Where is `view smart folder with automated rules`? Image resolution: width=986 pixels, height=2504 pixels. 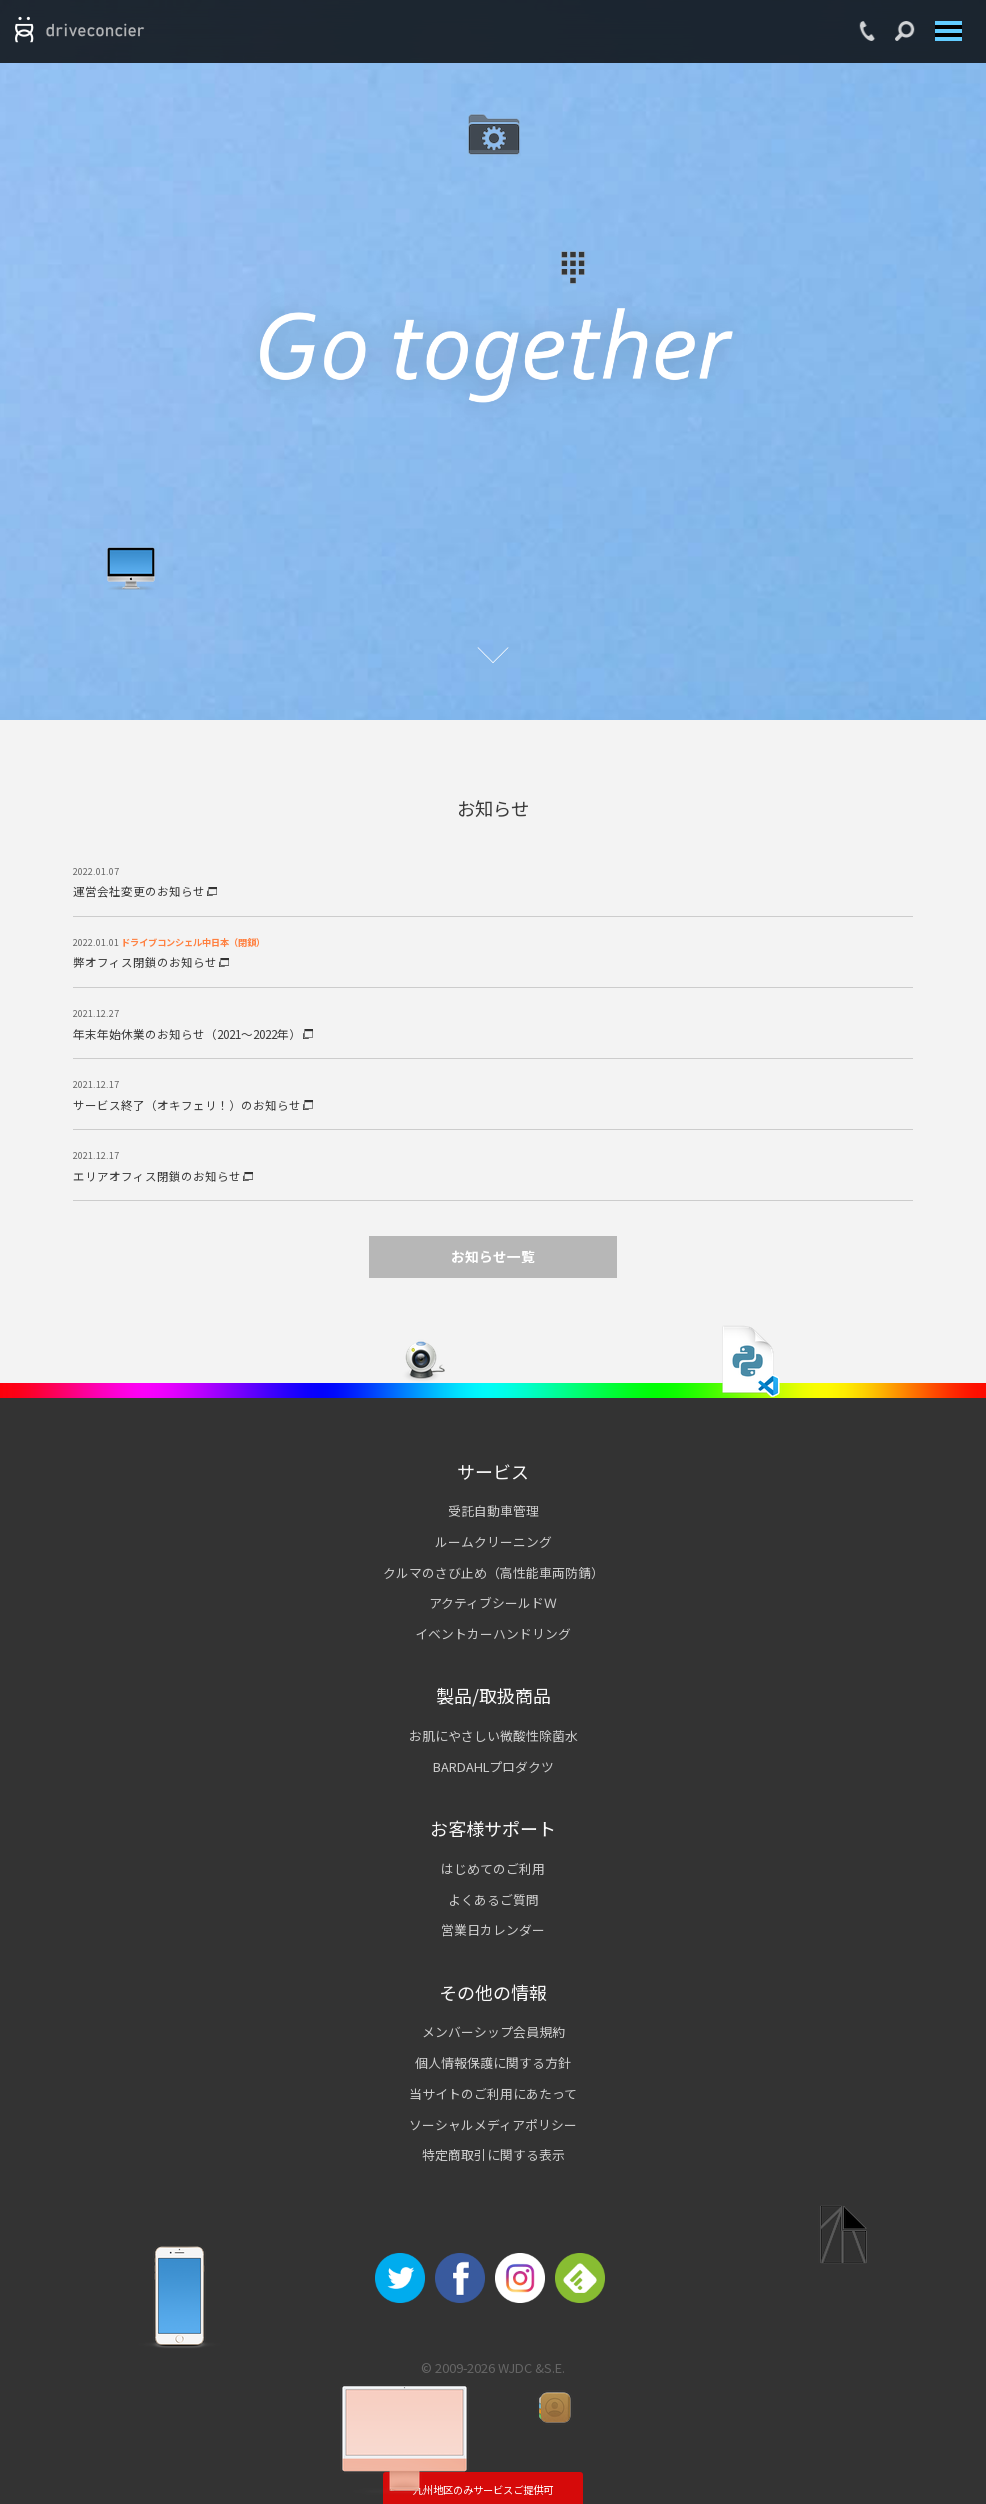
view smart folder with automated rules is located at coordinates (494, 134).